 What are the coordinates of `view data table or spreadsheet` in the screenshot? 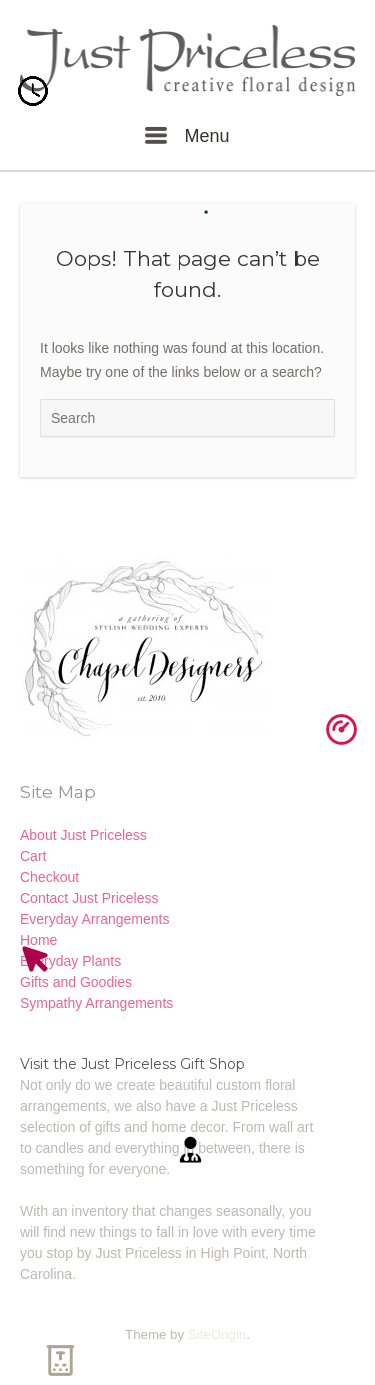 It's located at (60, 1360).